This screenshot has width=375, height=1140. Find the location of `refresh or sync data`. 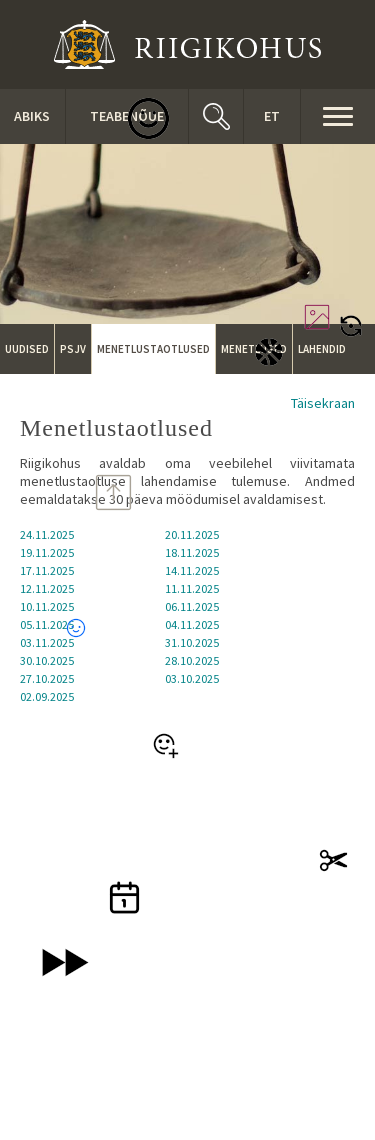

refresh or sync data is located at coordinates (351, 326).